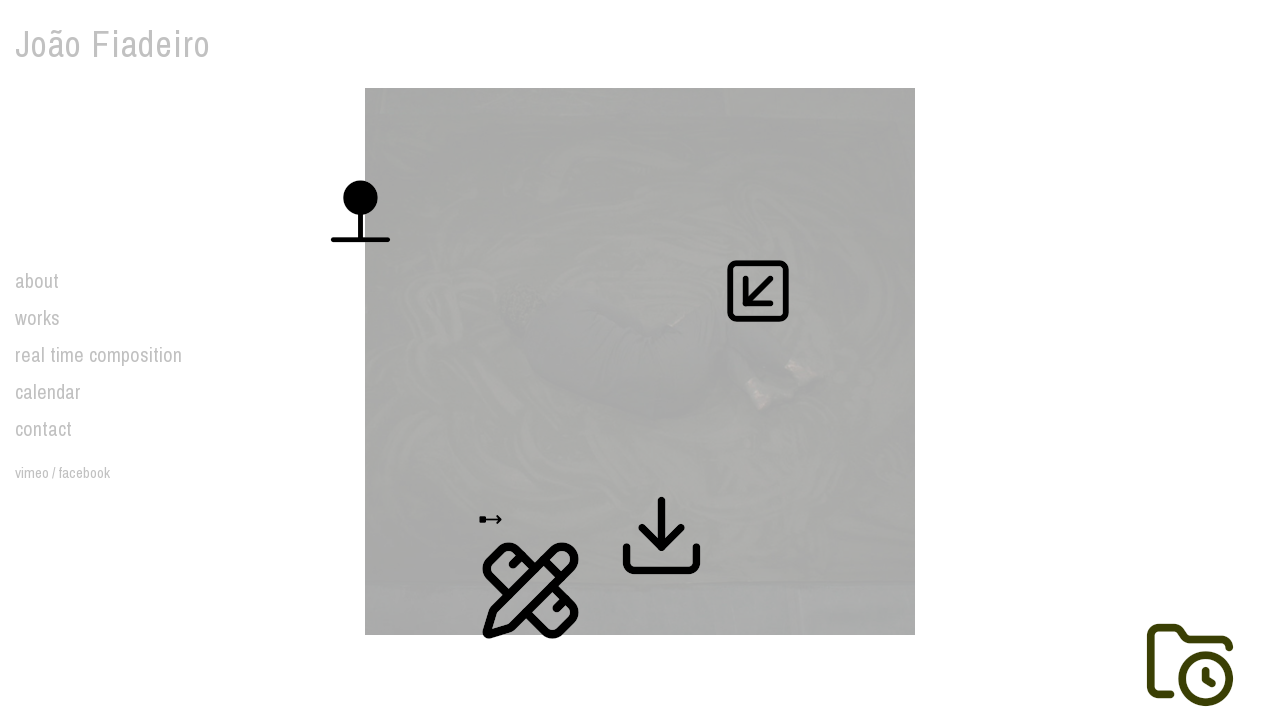  Describe the element at coordinates (758, 291) in the screenshot. I see `collapse or minimize content` at that location.